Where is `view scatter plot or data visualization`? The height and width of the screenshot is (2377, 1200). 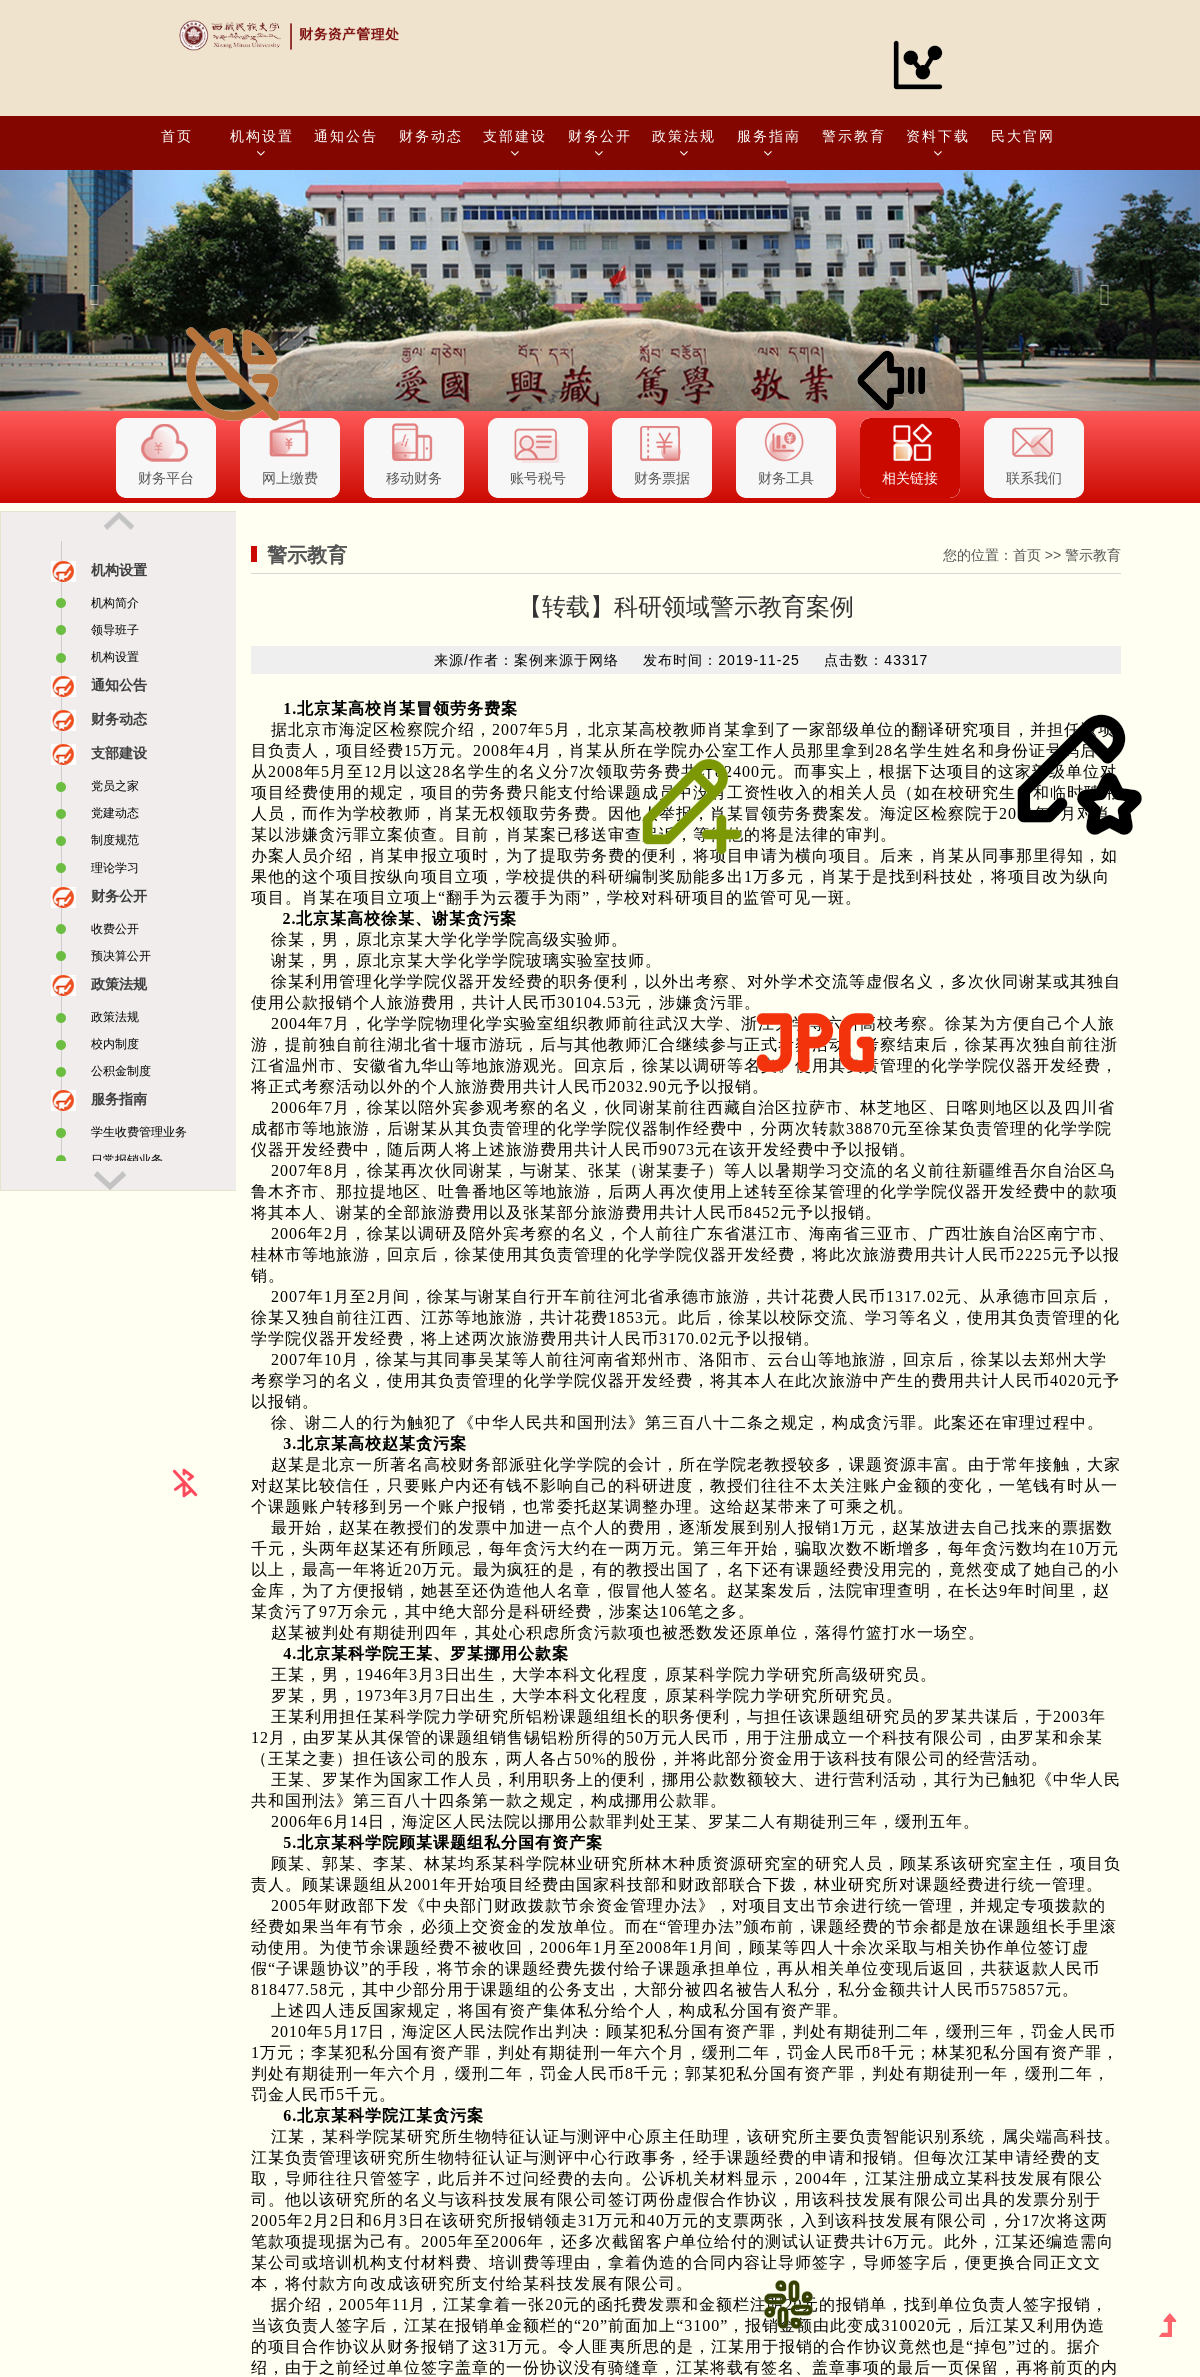
view scatter plot or data visualization is located at coordinates (918, 65).